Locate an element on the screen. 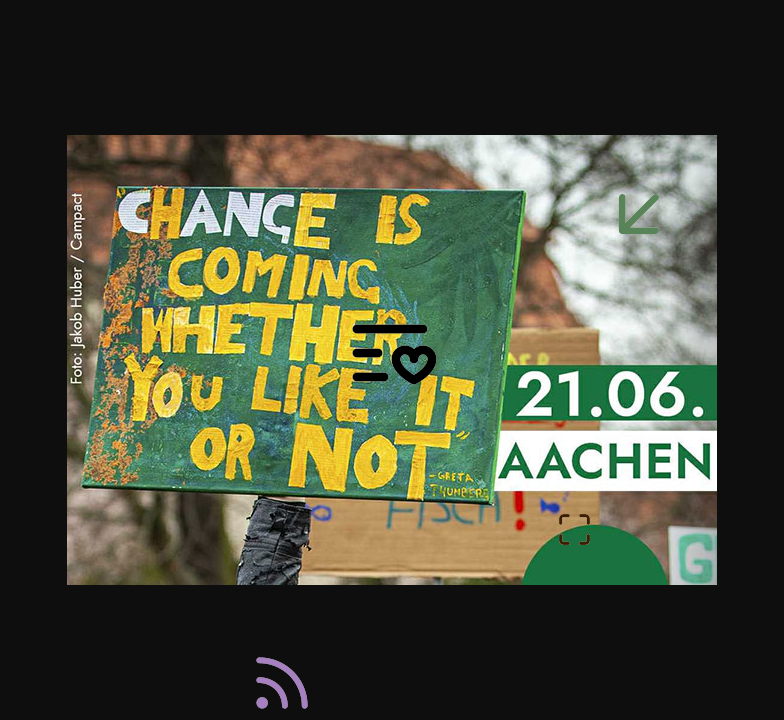 Image resolution: width=784 pixels, height=720 pixels. maximize window to full screen is located at coordinates (574, 529).